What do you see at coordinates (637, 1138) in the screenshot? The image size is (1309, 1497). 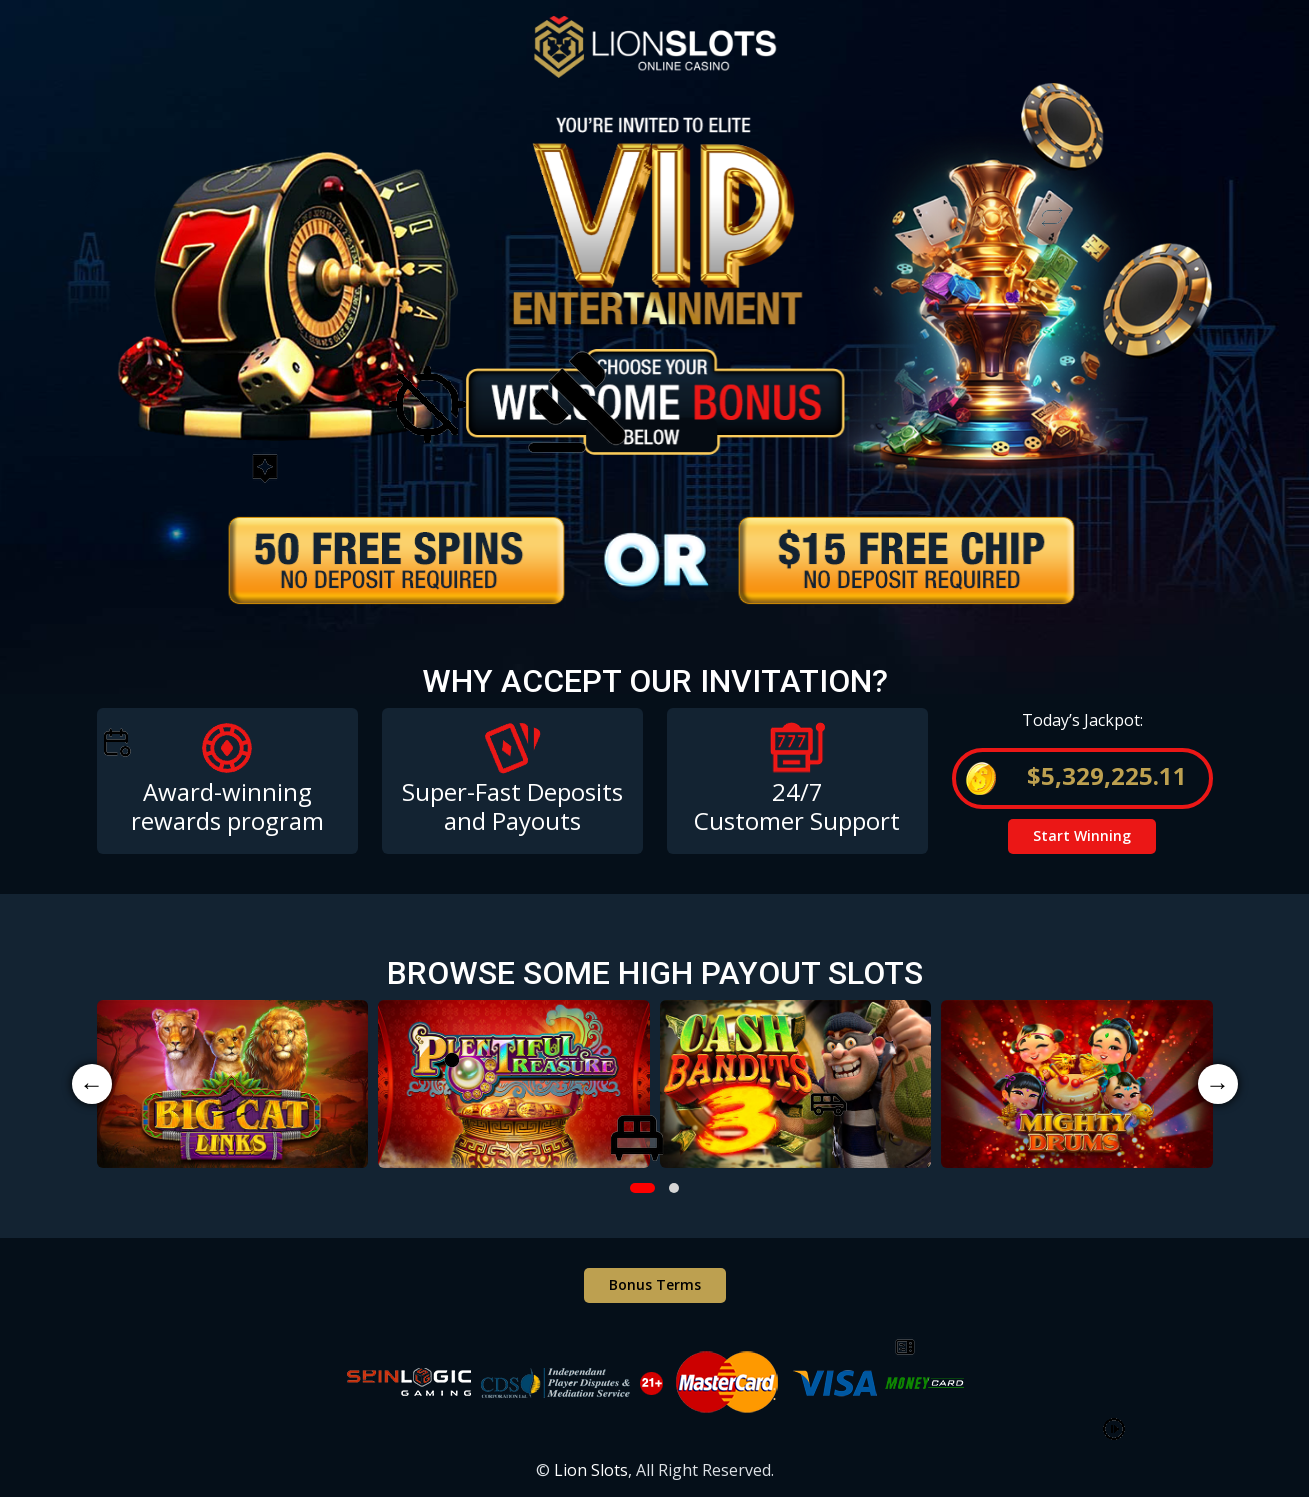 I see `view single room accommodations` at bounding box center [637, 1138].